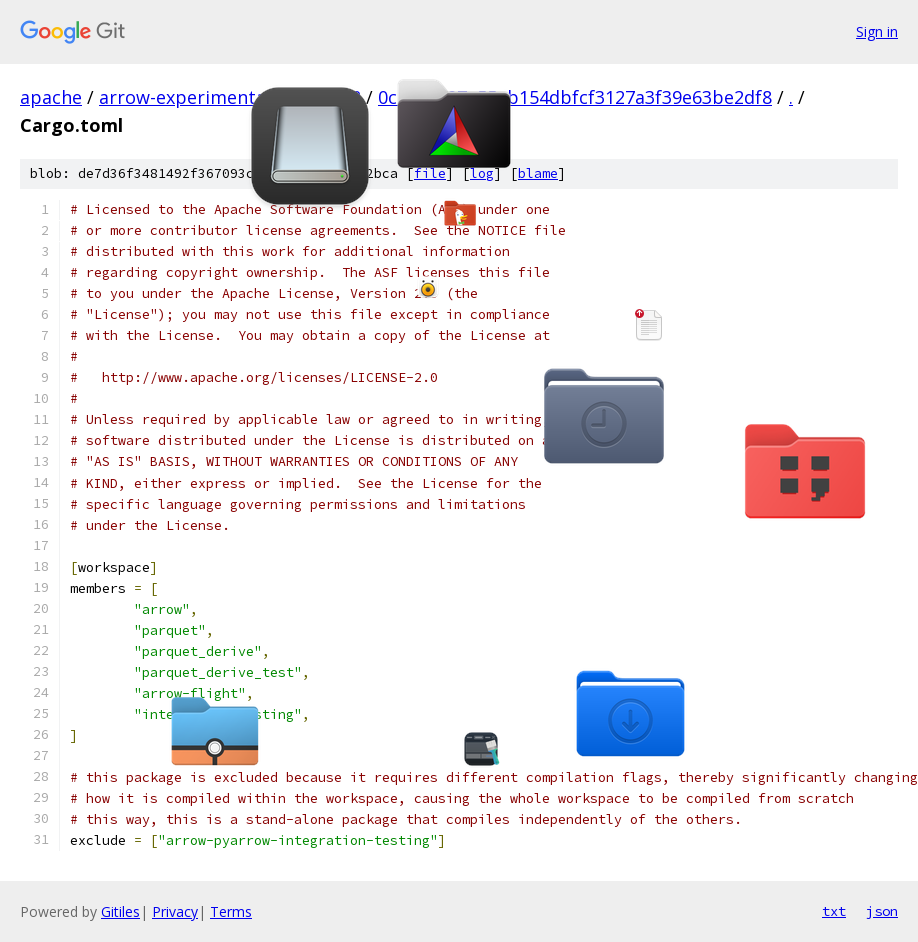 The height and width of the screenshot is (942, 918). What do you see at coordinates (460, 214) in the screenshot?
I see `open DuckDuckGo browser downloads folder` at bounding box center [460, 214].